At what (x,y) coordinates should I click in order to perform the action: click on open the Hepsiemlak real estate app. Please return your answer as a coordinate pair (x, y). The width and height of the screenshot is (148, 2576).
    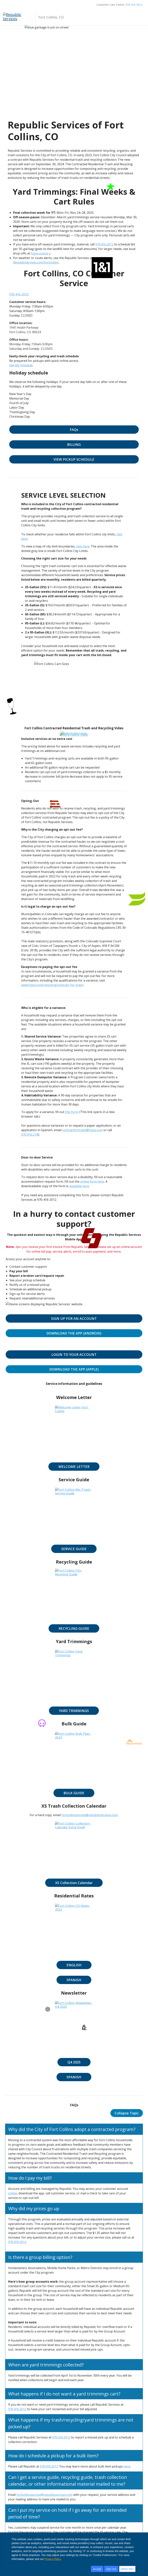
    Looking at the image, I should click on (134, 1742).